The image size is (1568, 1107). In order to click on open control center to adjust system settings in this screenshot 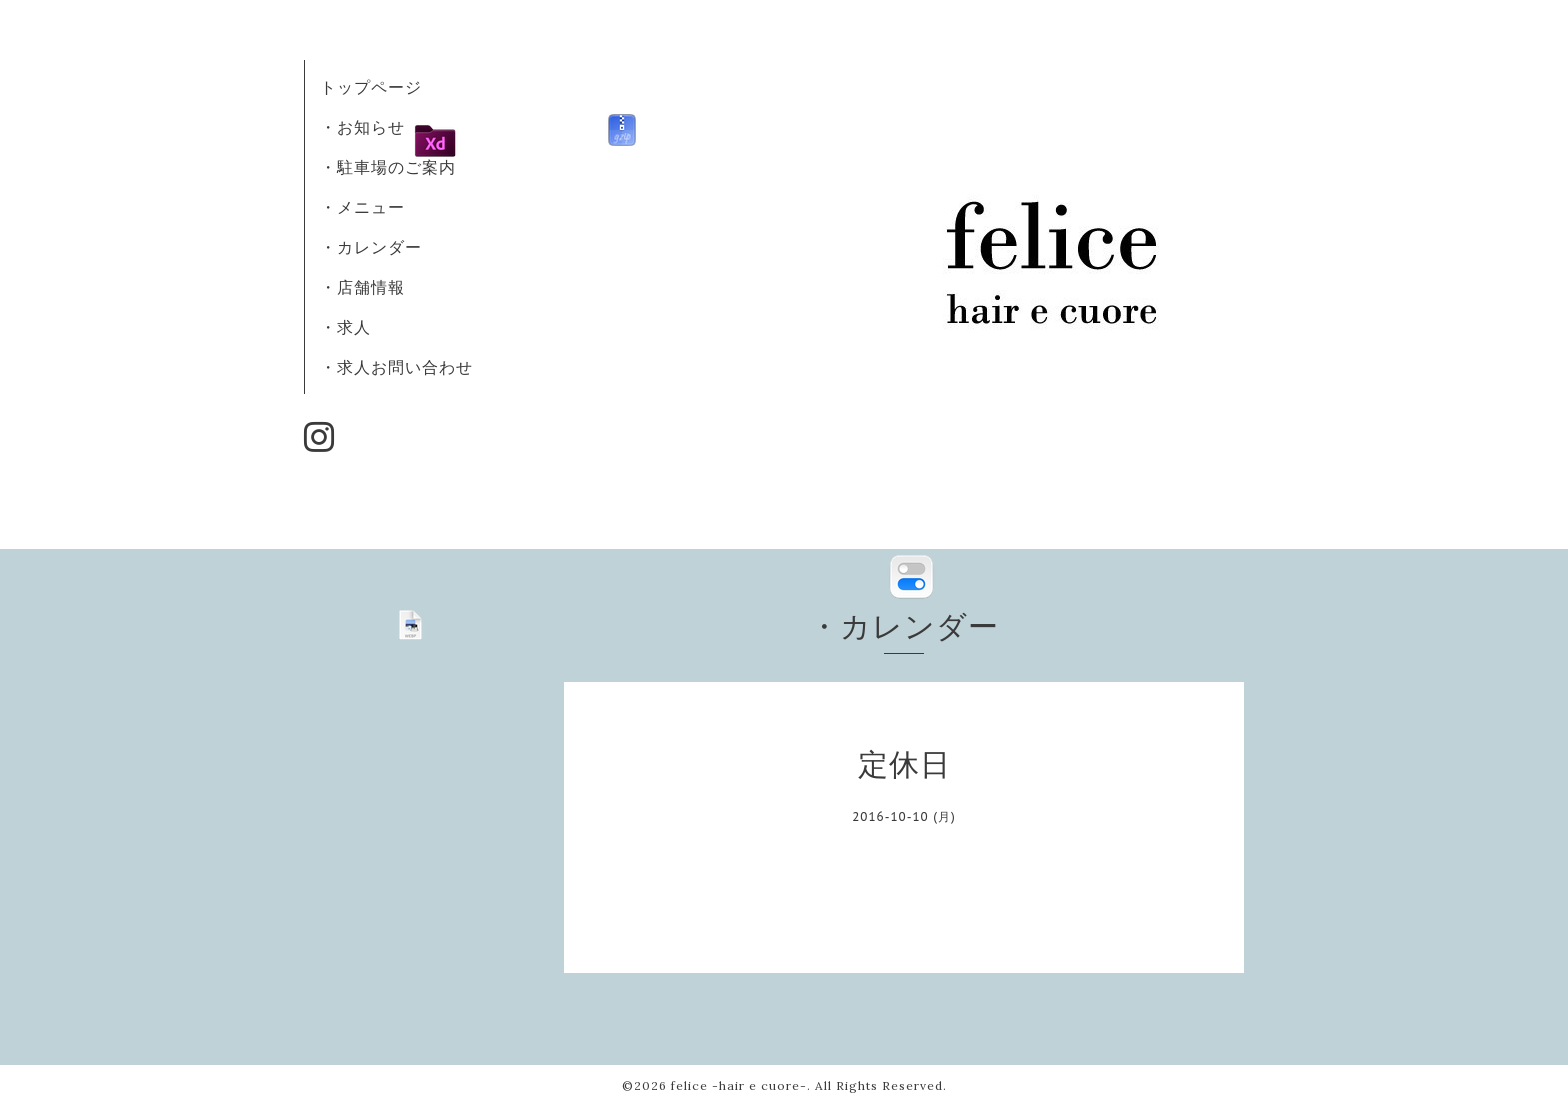, I will do `click(911, 576)`.